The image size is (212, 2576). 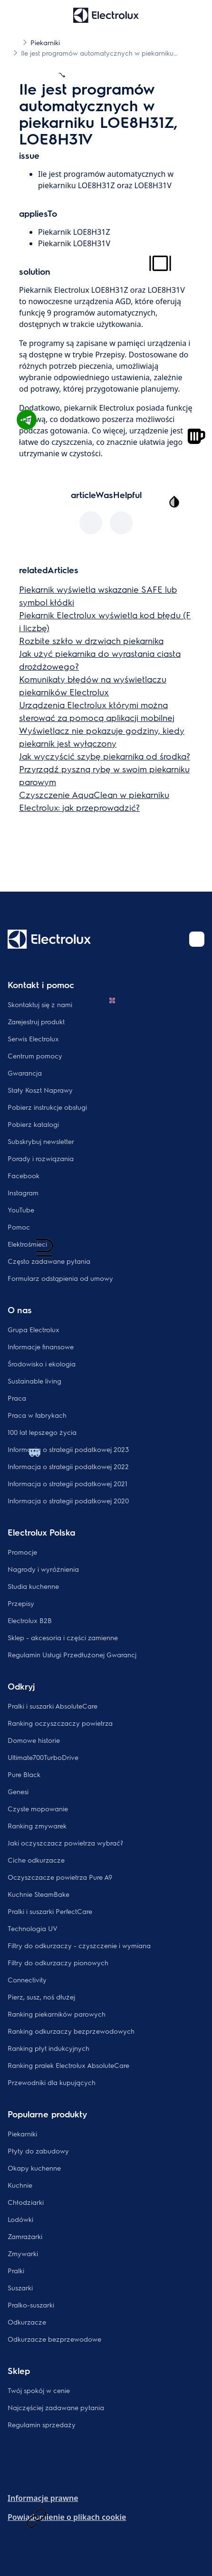 What do you see at coordinates (195, 436) in the screenshot?
I see `browse nearby bars or pubs` at bounding box center [195, 436].